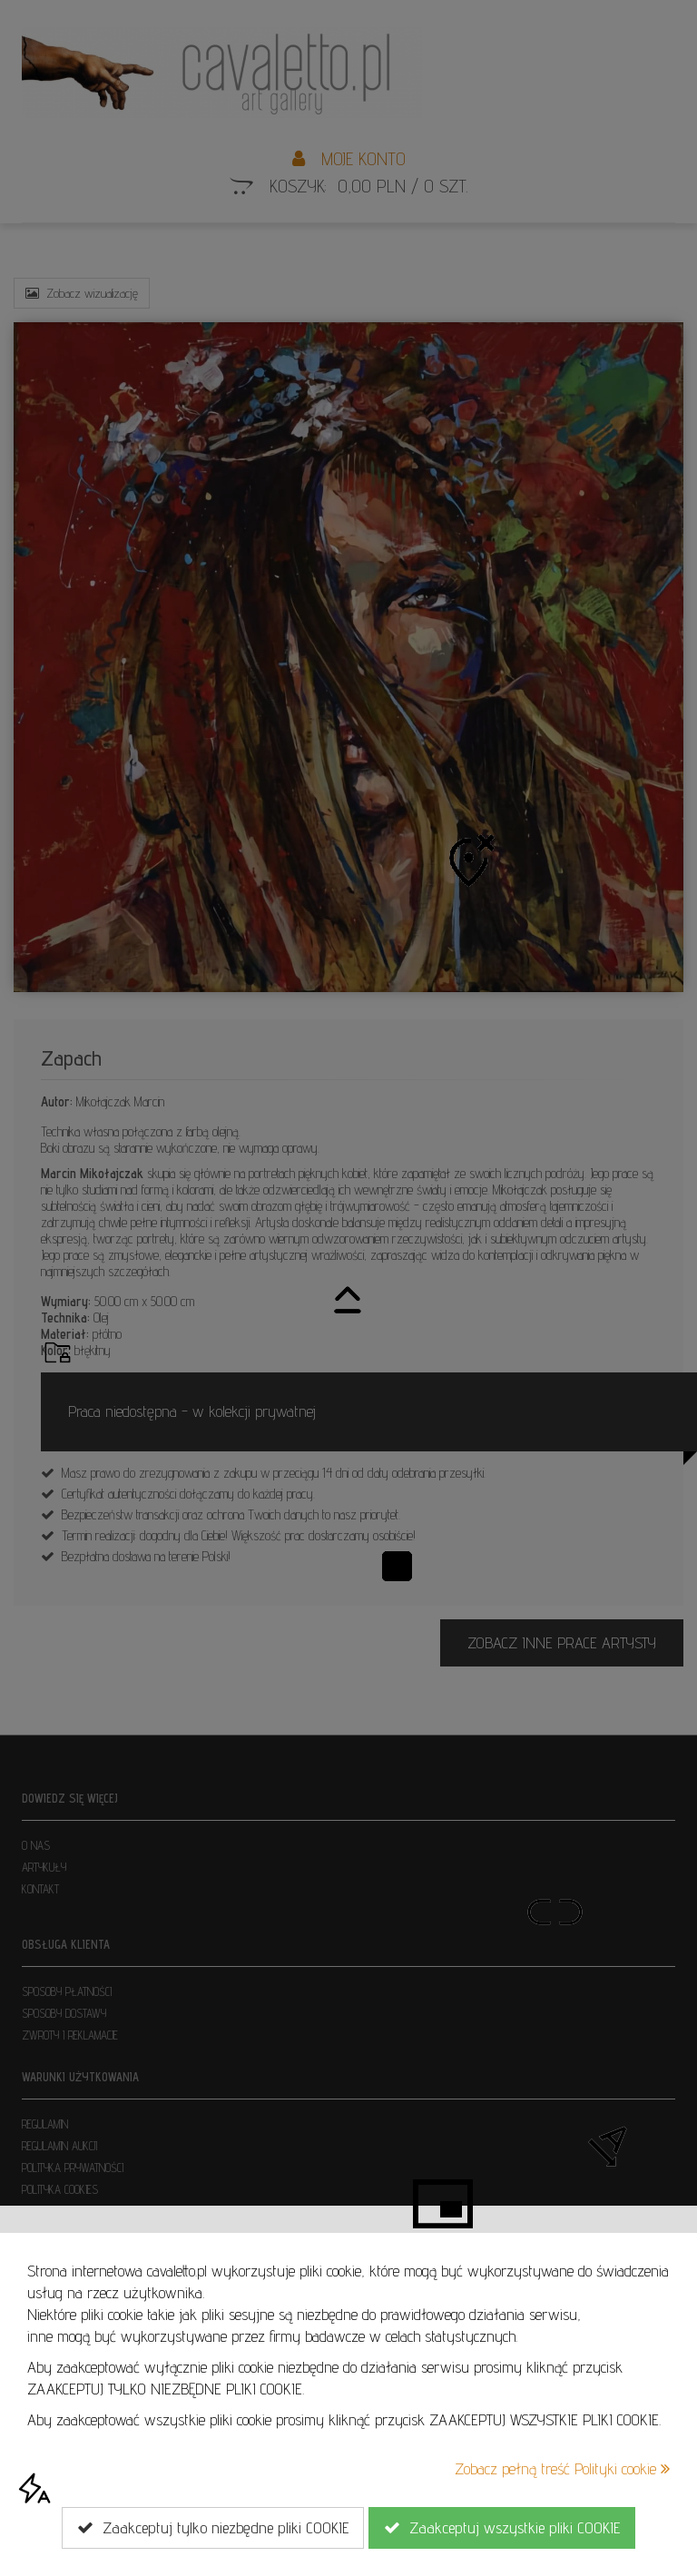  What do you see at coordinates (348, 1300) in the screenshot?
I see `toggle caps lock on keyboard` at bounding box center [348, 1300].